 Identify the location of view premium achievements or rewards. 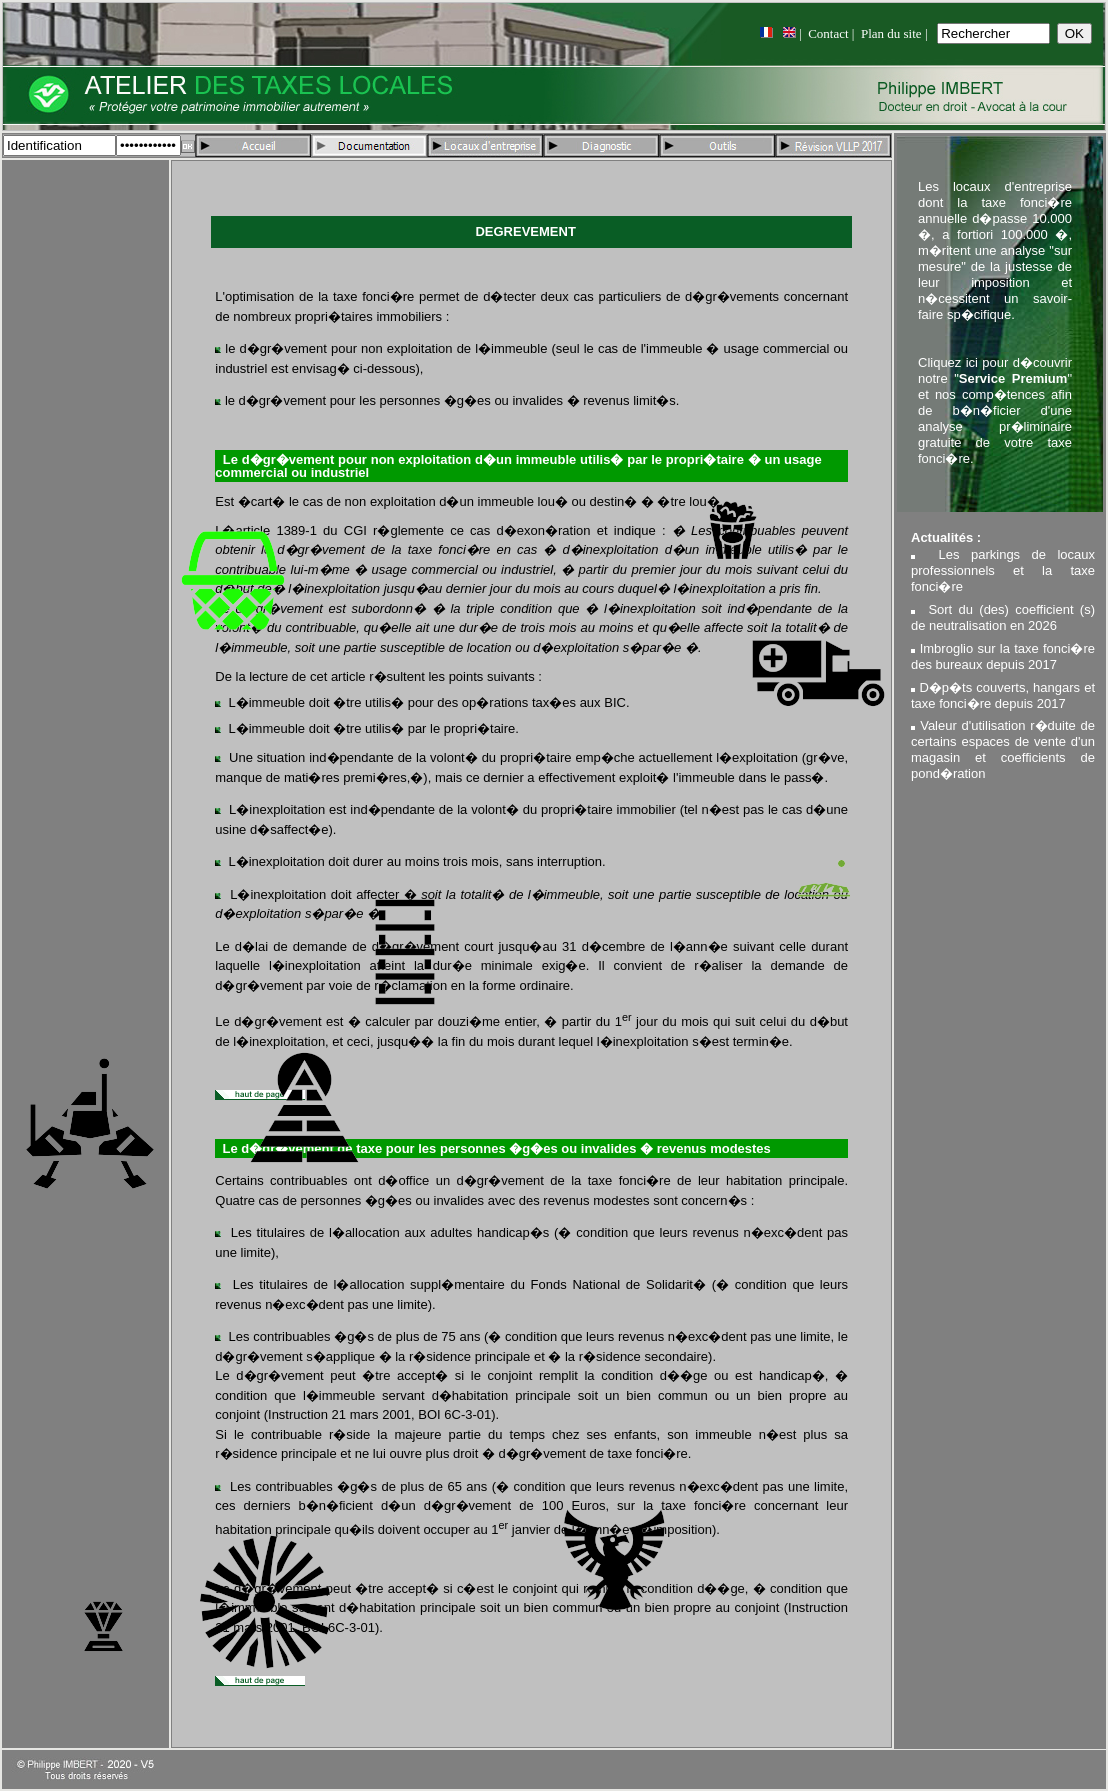
(103, 1625).